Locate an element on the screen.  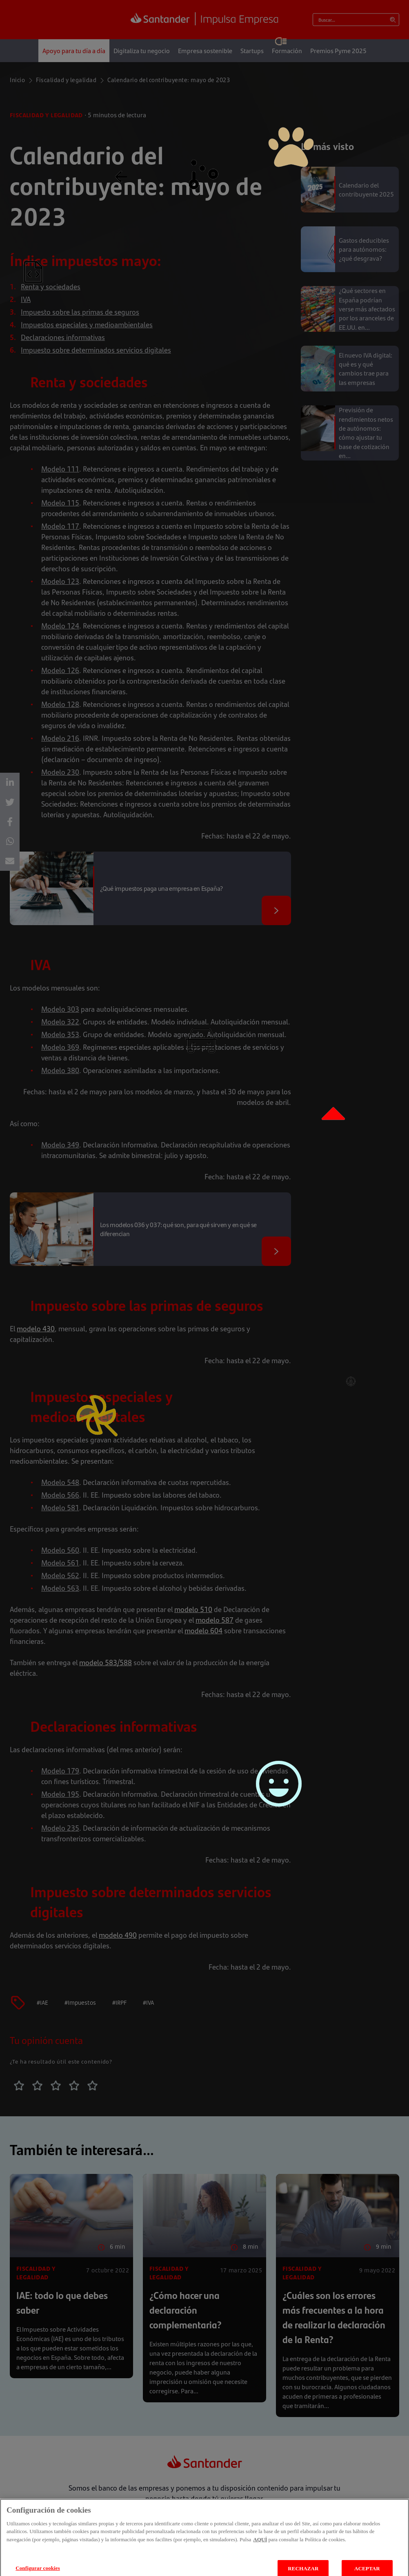
decorative or playful element indicating a fun feature is located at coordinates (98, 1416).